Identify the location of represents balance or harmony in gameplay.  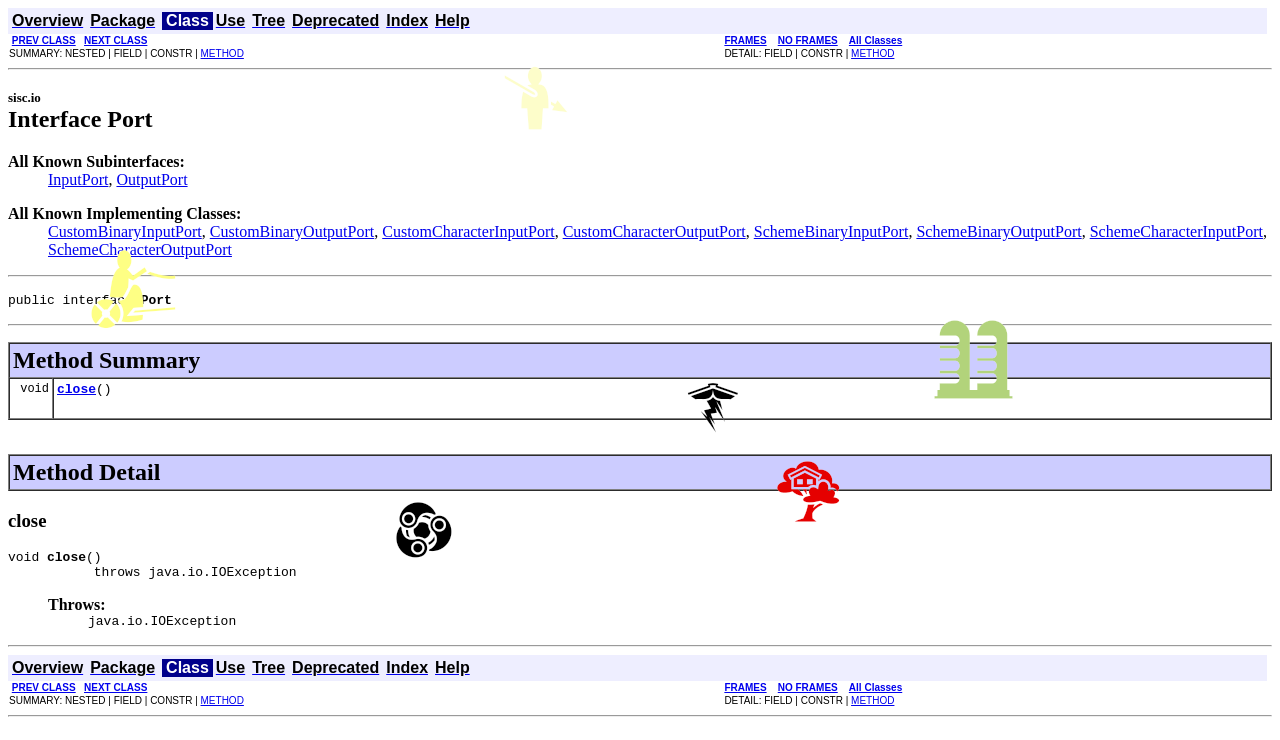
(424, 530).